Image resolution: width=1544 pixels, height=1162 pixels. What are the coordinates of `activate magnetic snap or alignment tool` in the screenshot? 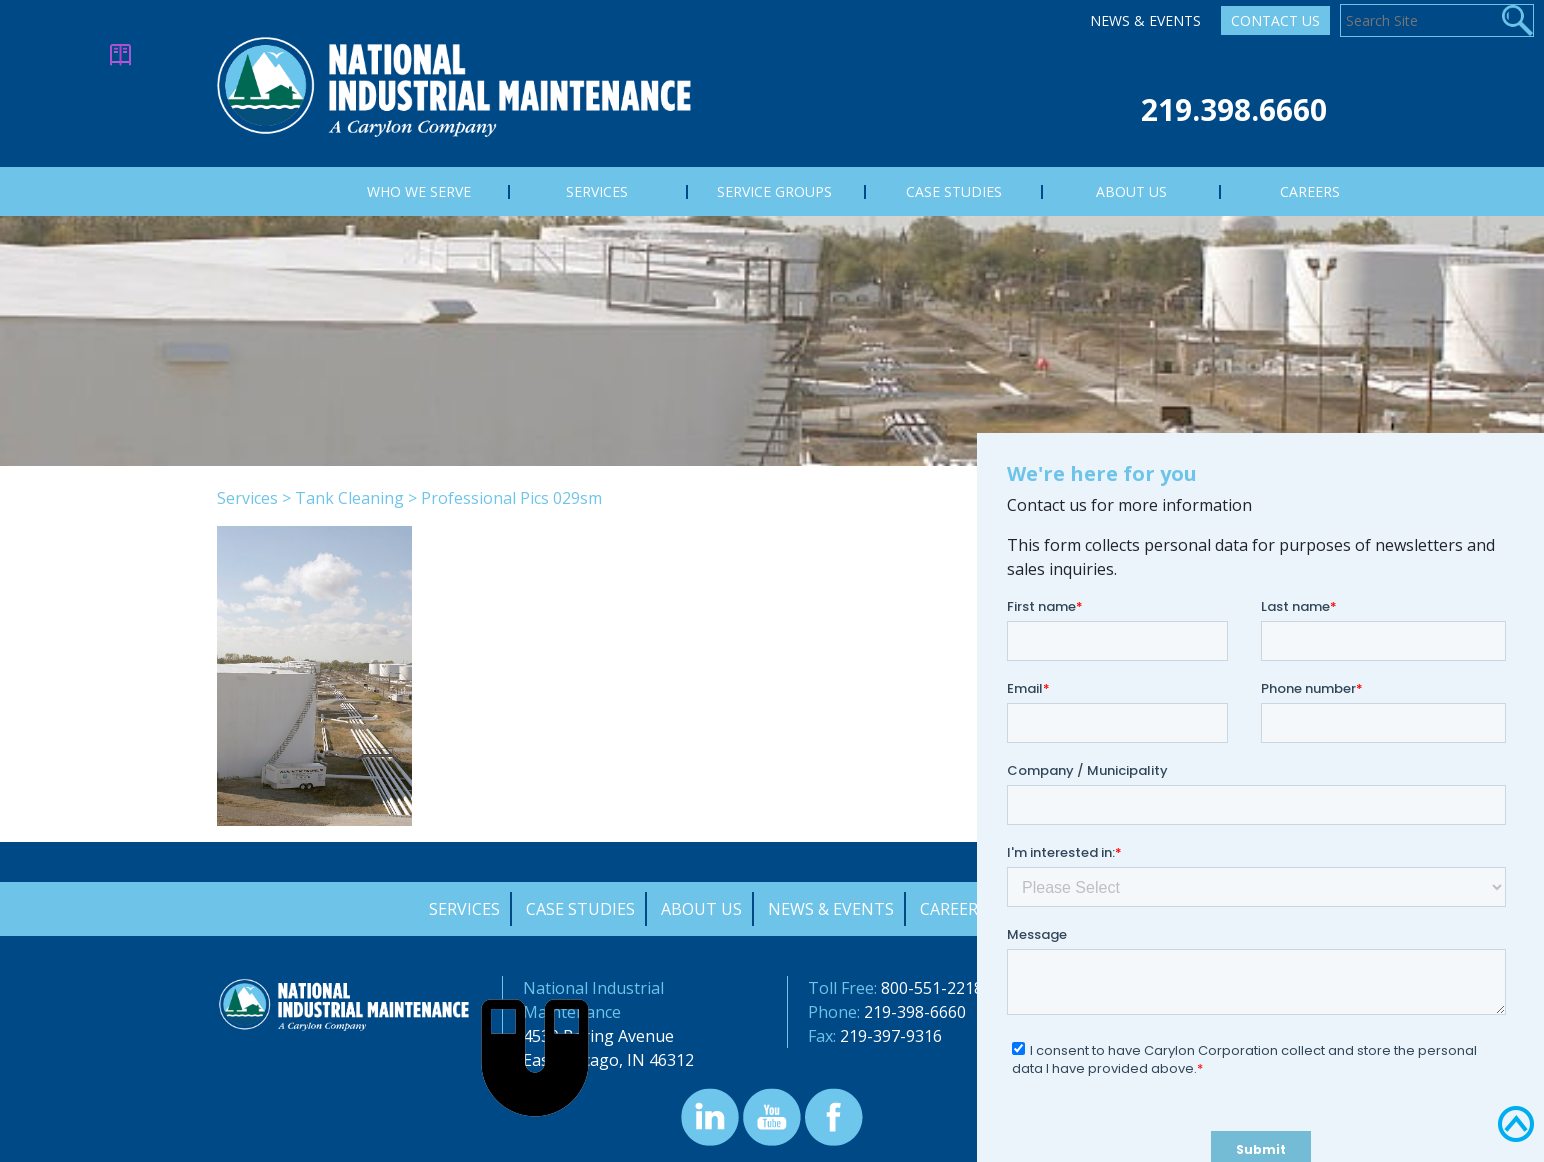 It's located at (535, 1053).